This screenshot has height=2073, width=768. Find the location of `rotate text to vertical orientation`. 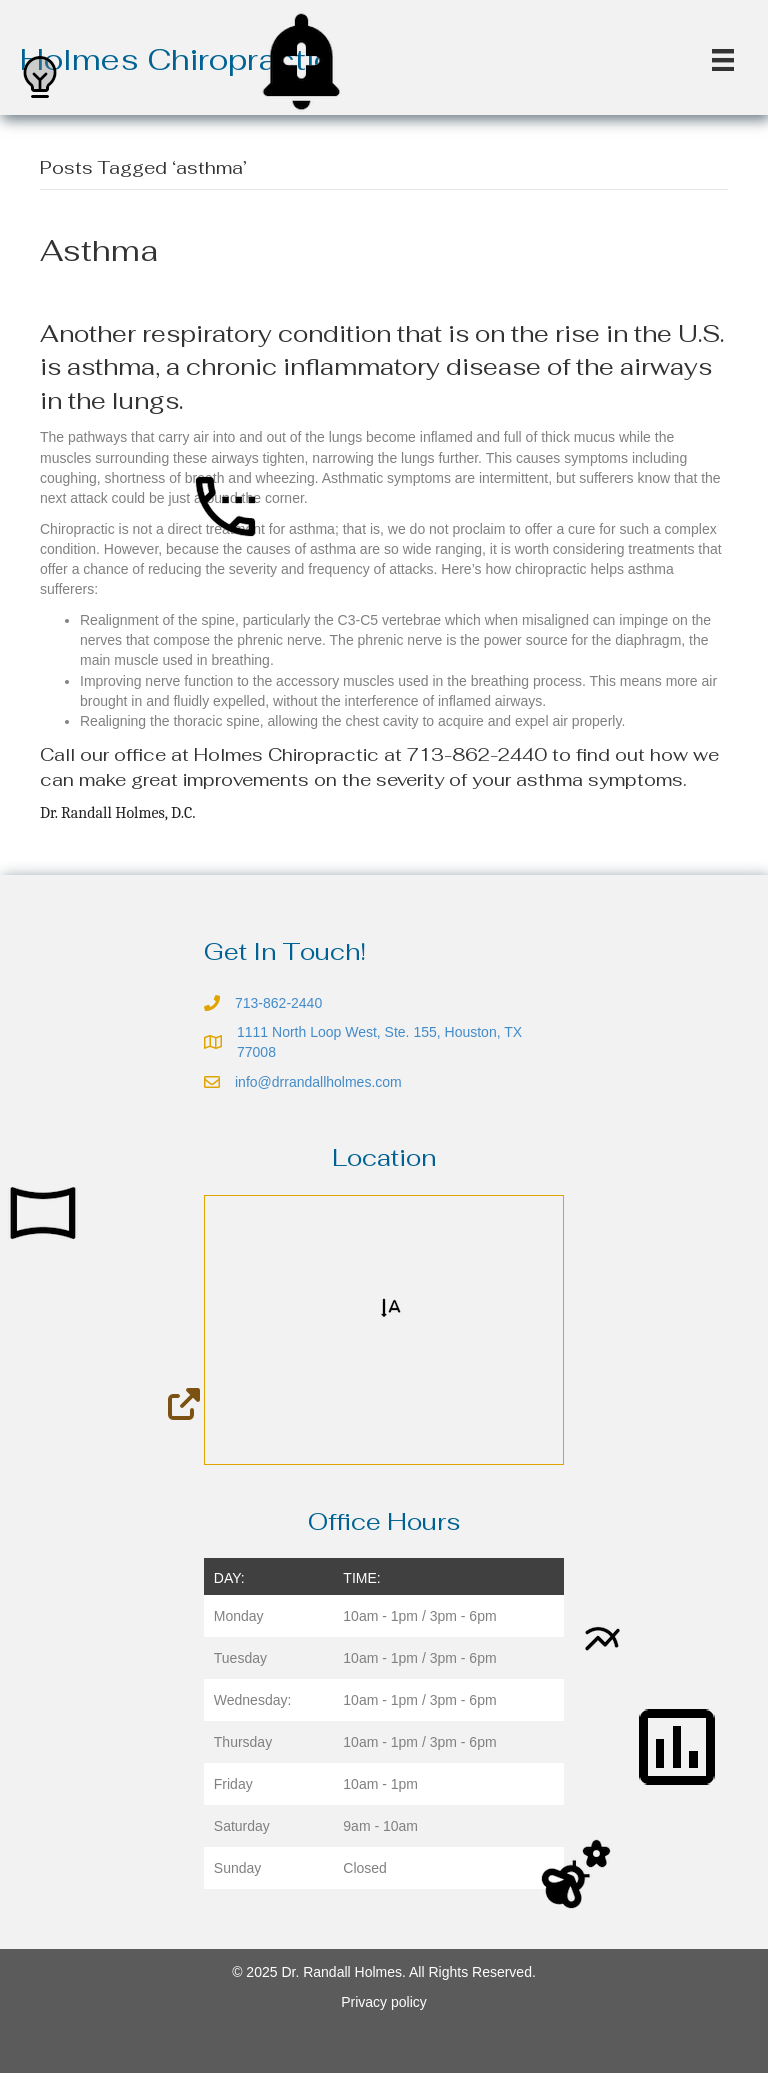

rotate text to vertical orientation is located at coordinates (391, 1308).